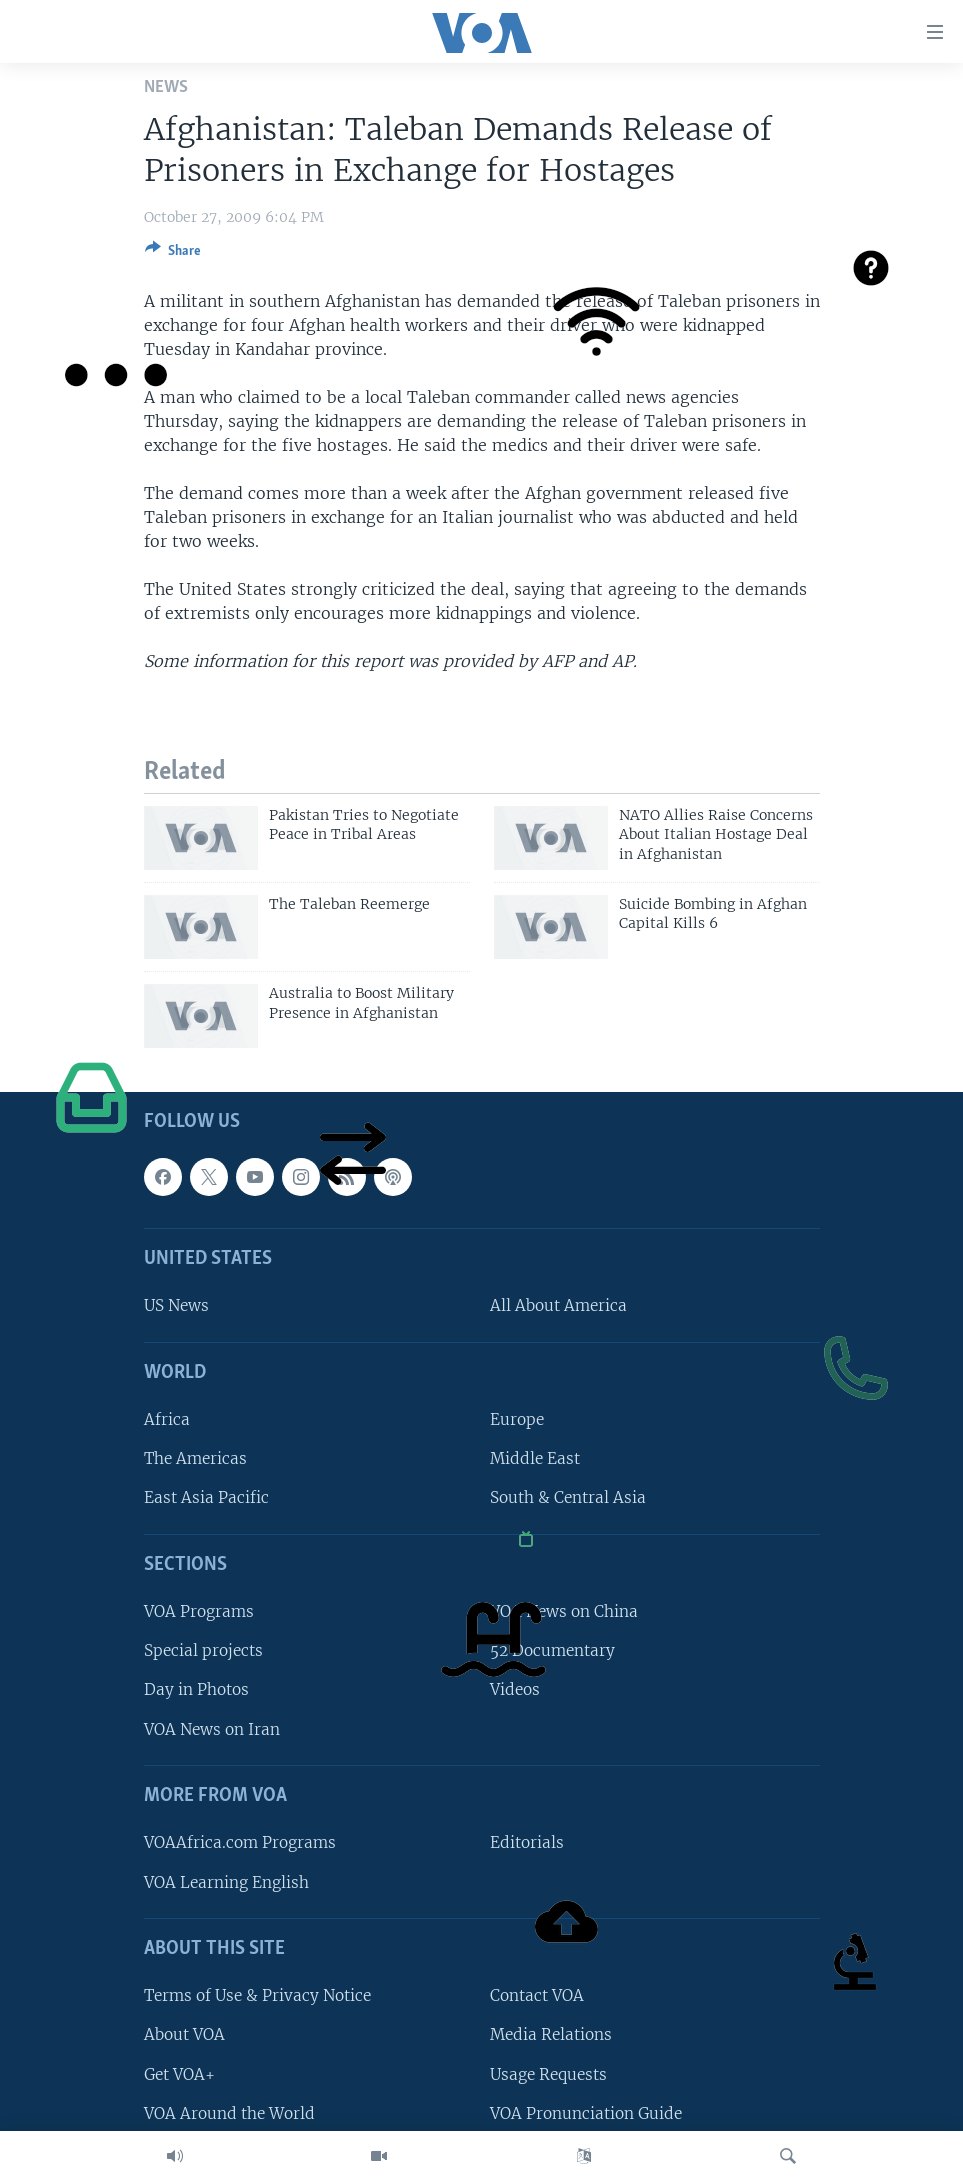 This screenshot has height=2181, width=963. Describe the element at coordinates (871, 268) in the screenshot. I see `access help or support information` at that location.